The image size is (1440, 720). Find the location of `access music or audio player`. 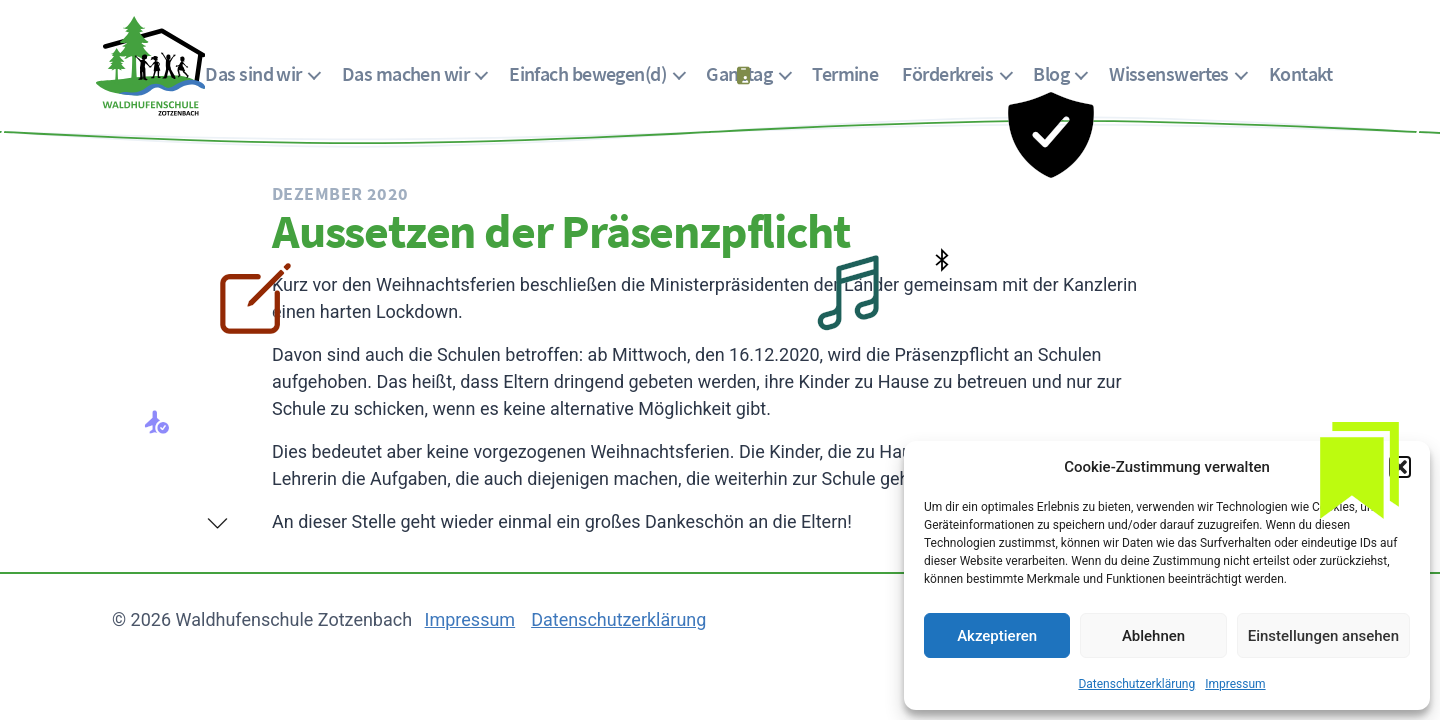

access music or audio player is located at coordinates (849, 292).